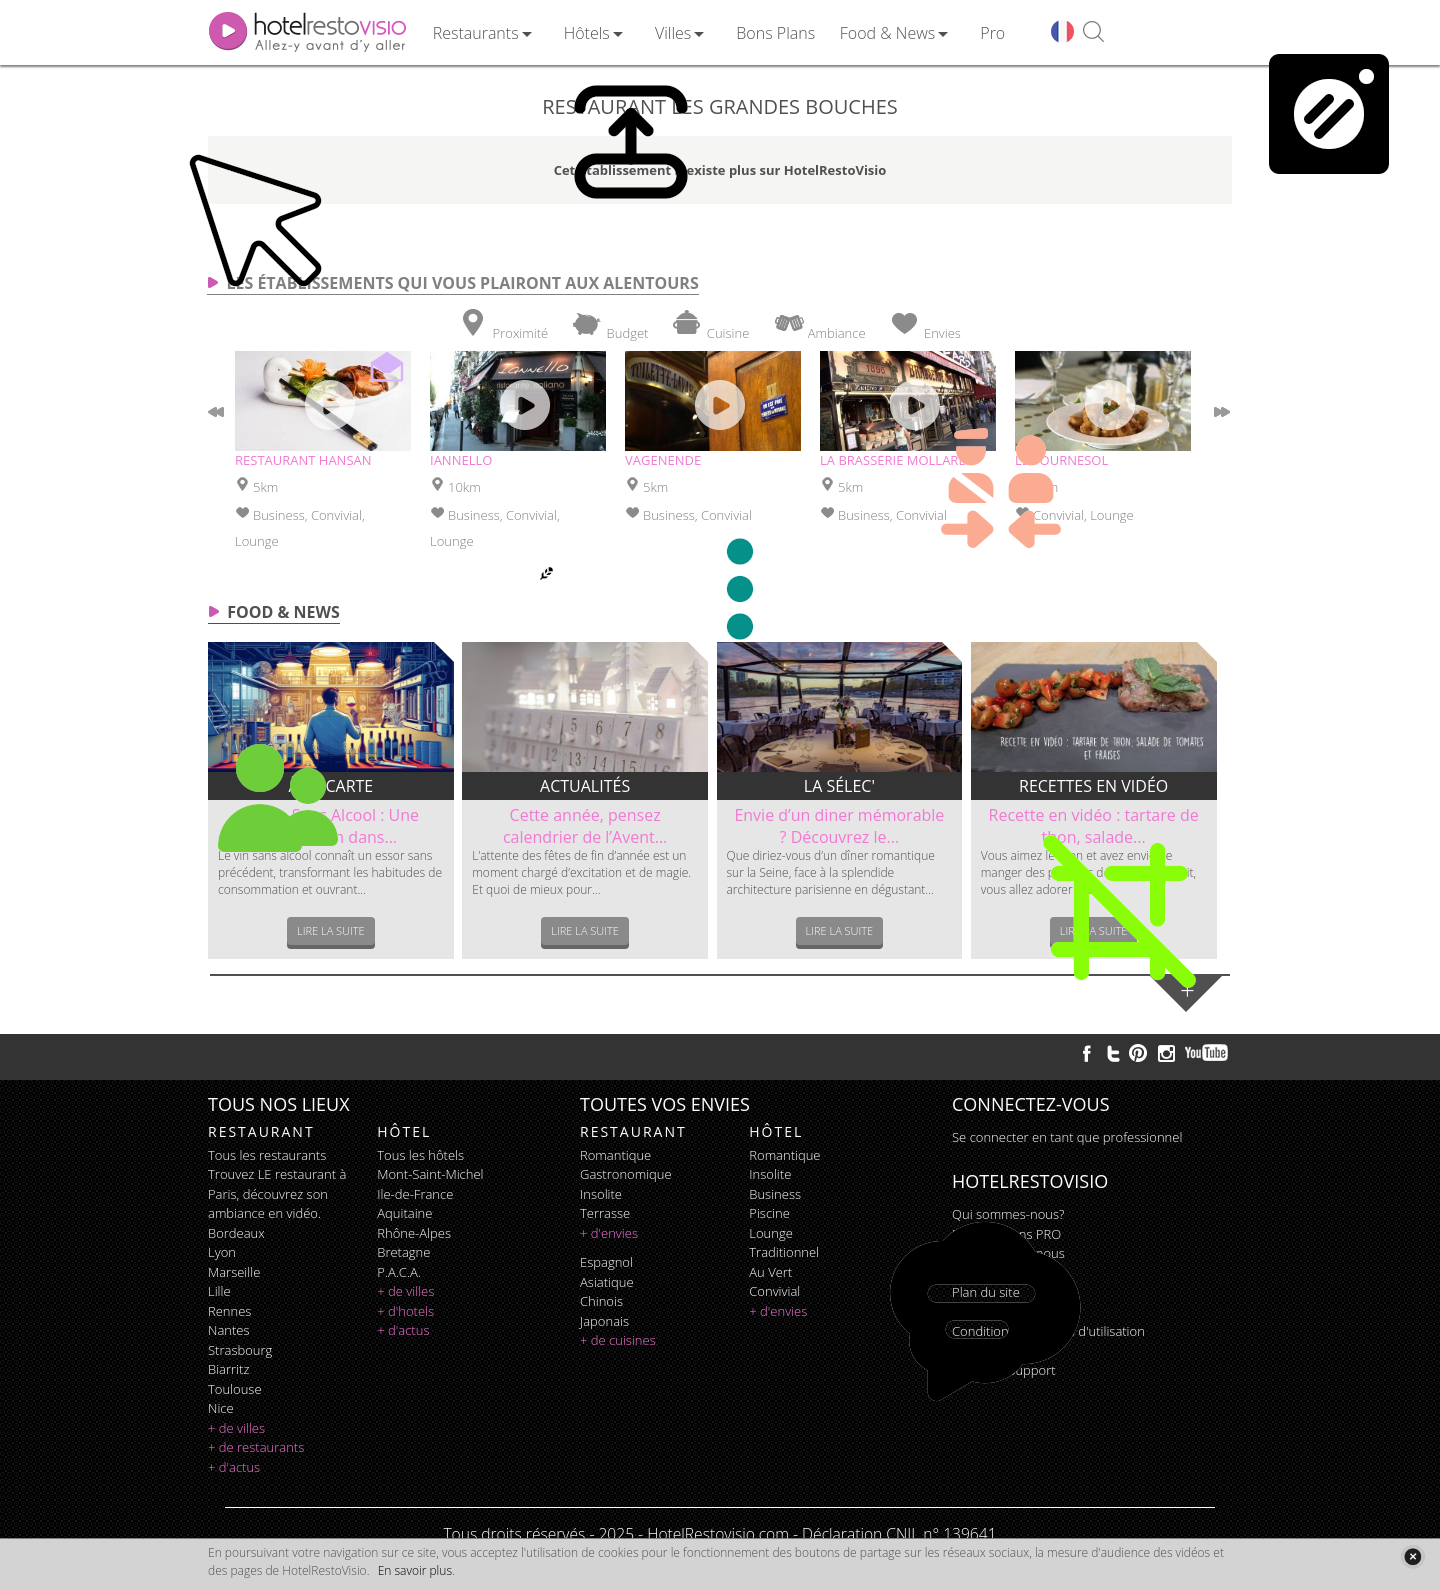 This screenshot has width=1440, height=1590. What do you see at coordinates (1119, 911) in the screenshot?
I see `disable frame or crop boundaries` at bounding box center [1119, 911].